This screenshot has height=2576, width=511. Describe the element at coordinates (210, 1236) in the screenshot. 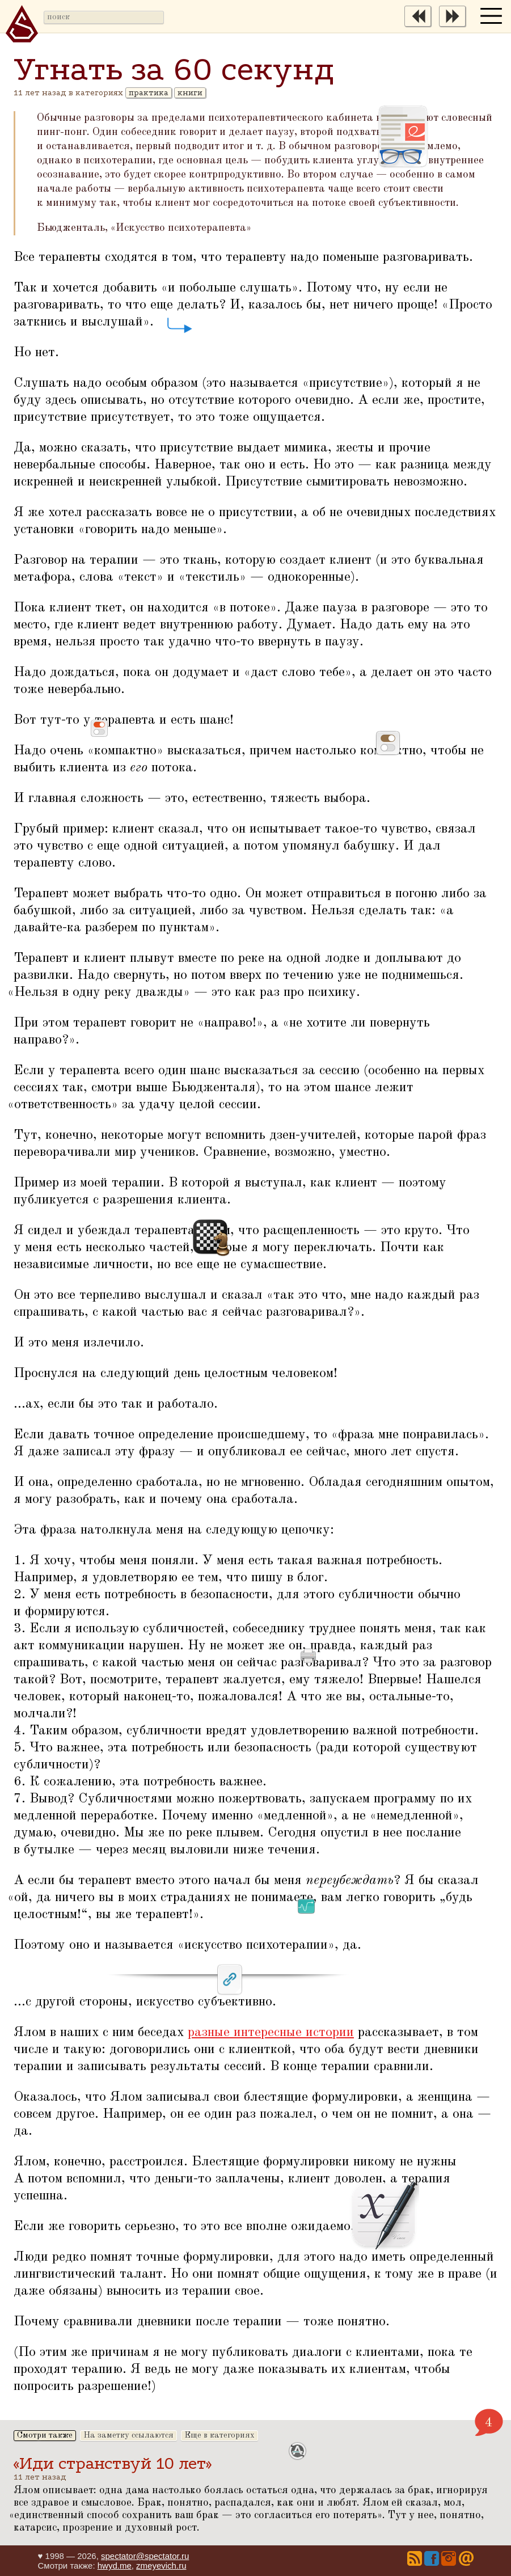

I see `open the chess app` at that location.